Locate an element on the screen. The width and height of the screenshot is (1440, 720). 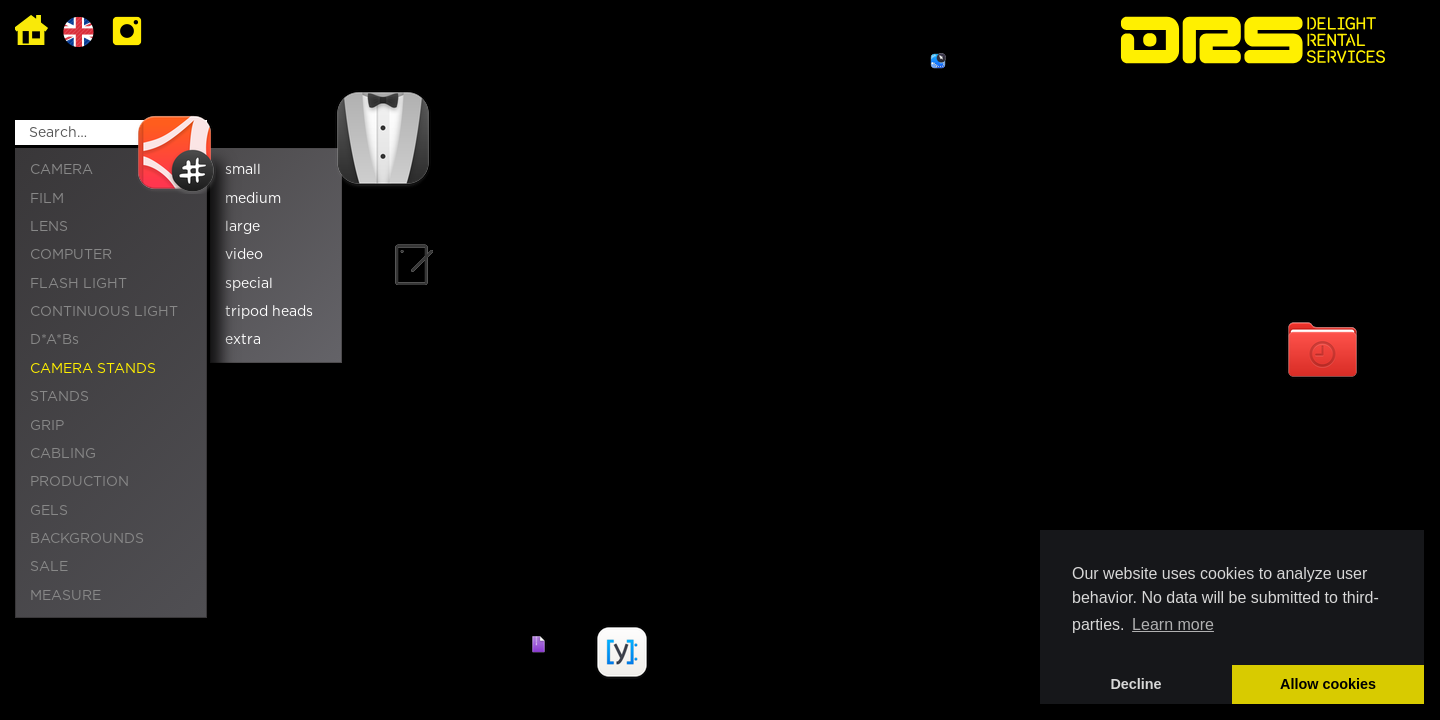
open theme configuration settings is located at coordinates (383, 138).